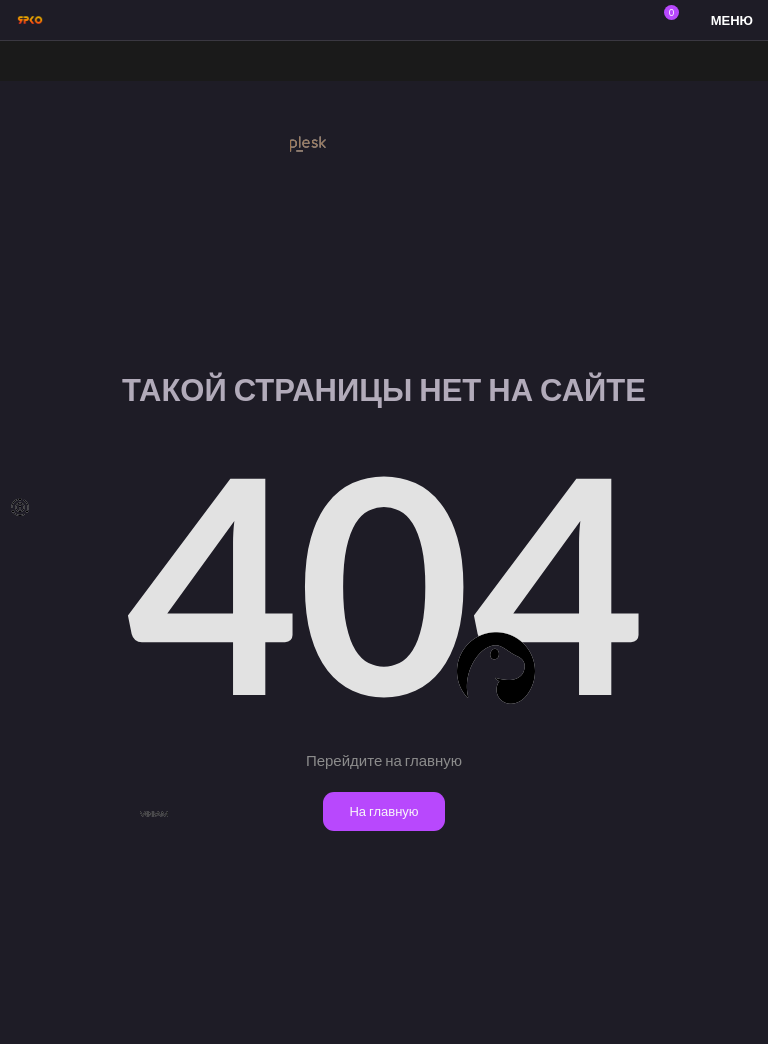  Describe the element at coordinates (496, 668) in the screenshot. I see `Deno runtime logo` at that location.